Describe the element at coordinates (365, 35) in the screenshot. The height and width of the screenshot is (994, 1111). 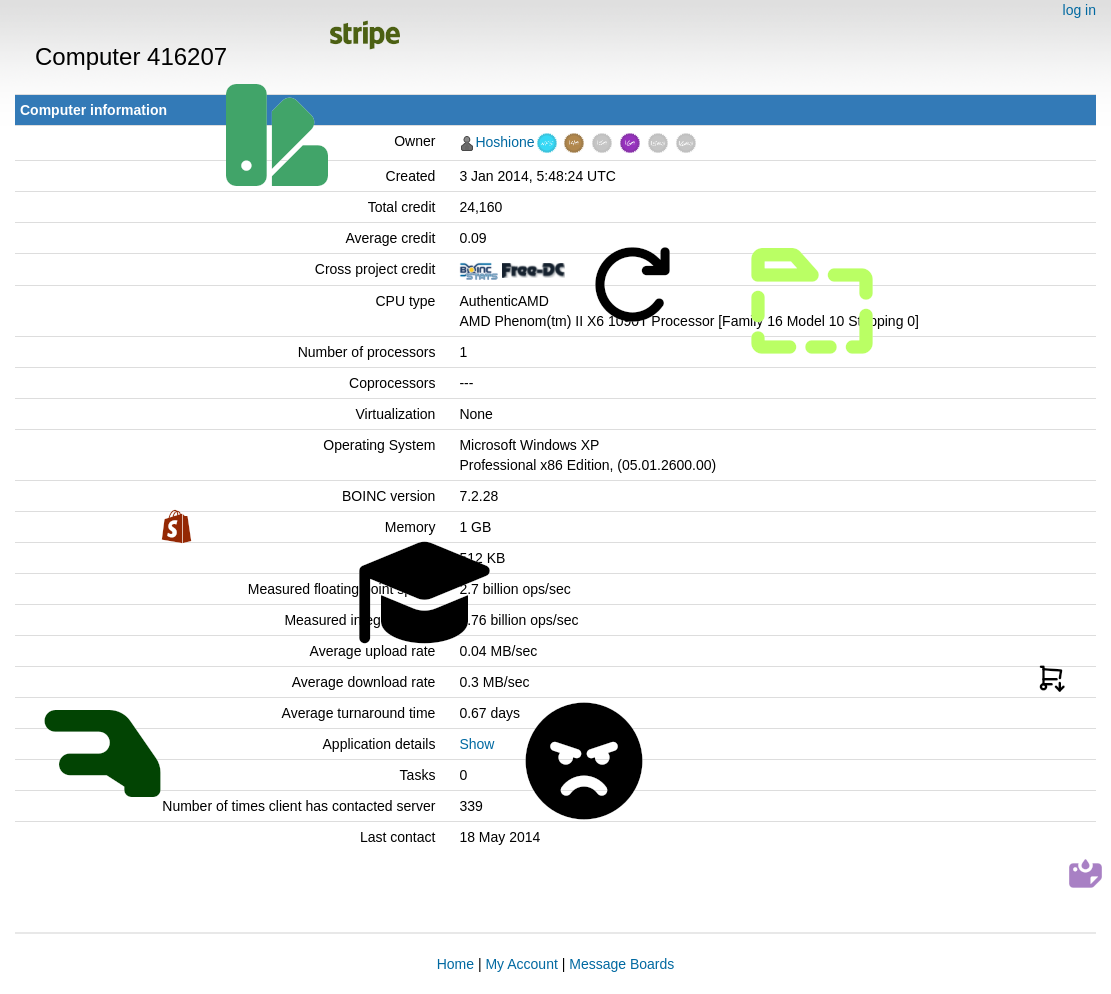
I see `Stripe payment integration` at that location.